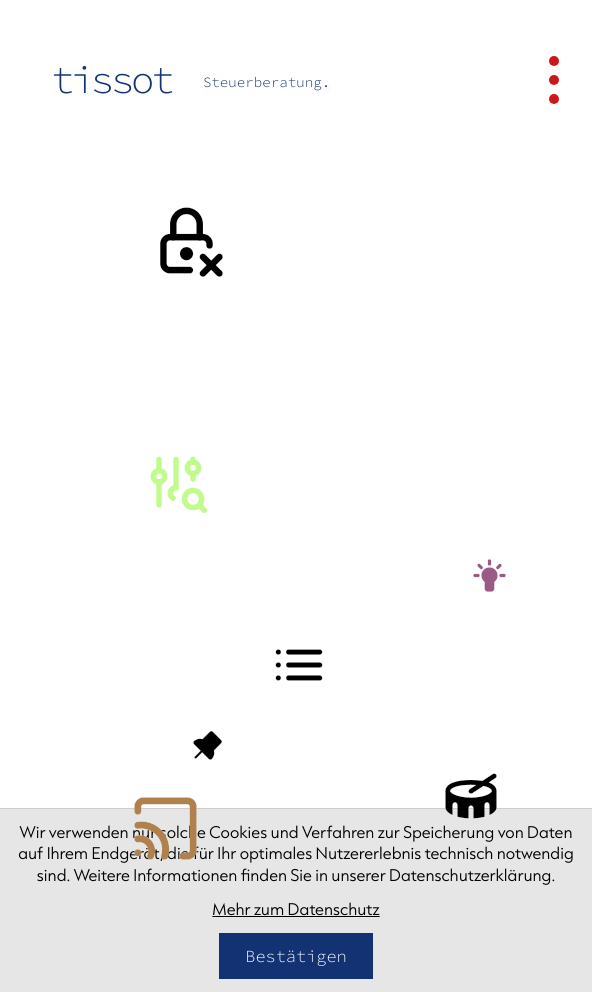 The image size is (592, 992). I want to click on pin an item to keep it visible, so click(206, 746).